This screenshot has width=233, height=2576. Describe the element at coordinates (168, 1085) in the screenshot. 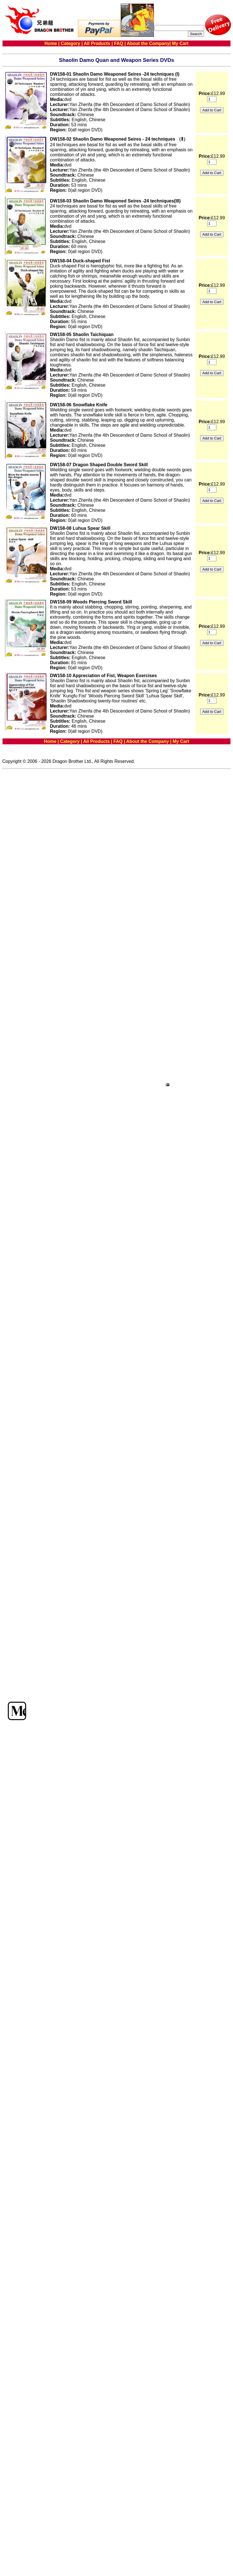

I see `pay with iDEAL payment method` at that location.